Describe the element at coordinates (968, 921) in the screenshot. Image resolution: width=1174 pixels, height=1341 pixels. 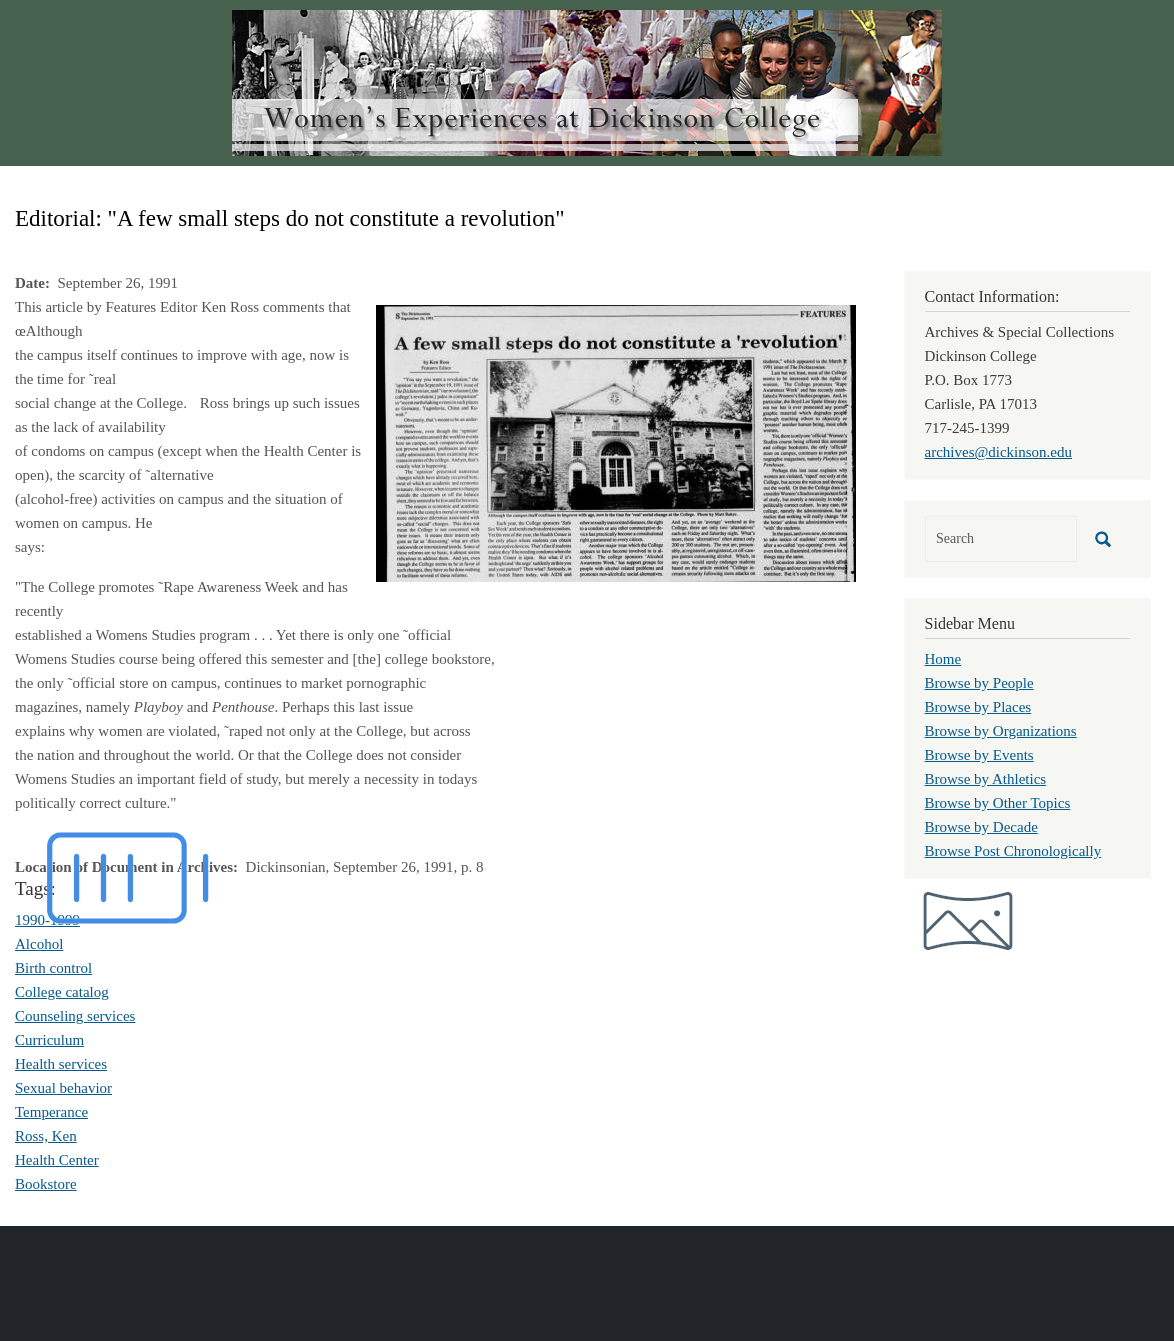
I see `view panorama or wide-angle photos` at that location.